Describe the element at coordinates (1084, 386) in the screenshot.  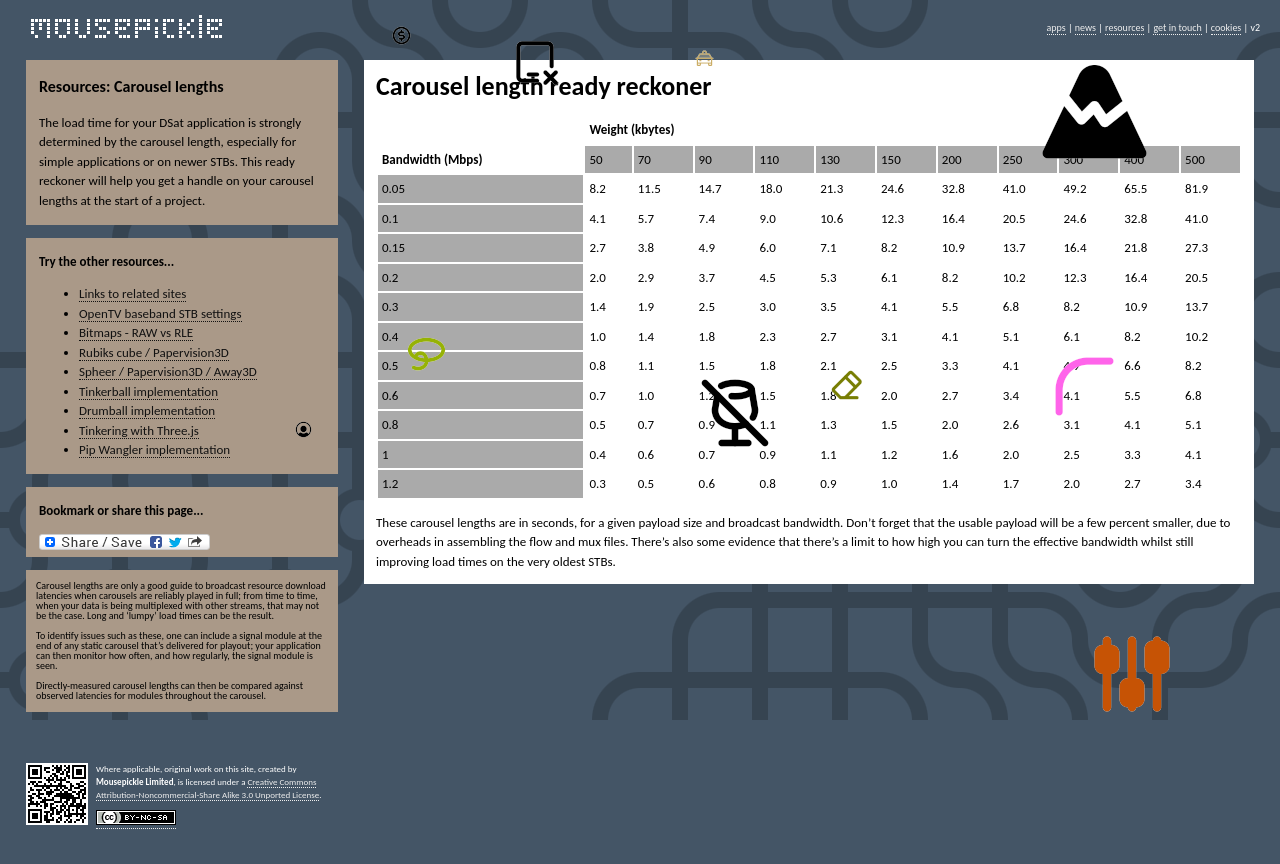
I see `adjust top-left corner radius` at that location.